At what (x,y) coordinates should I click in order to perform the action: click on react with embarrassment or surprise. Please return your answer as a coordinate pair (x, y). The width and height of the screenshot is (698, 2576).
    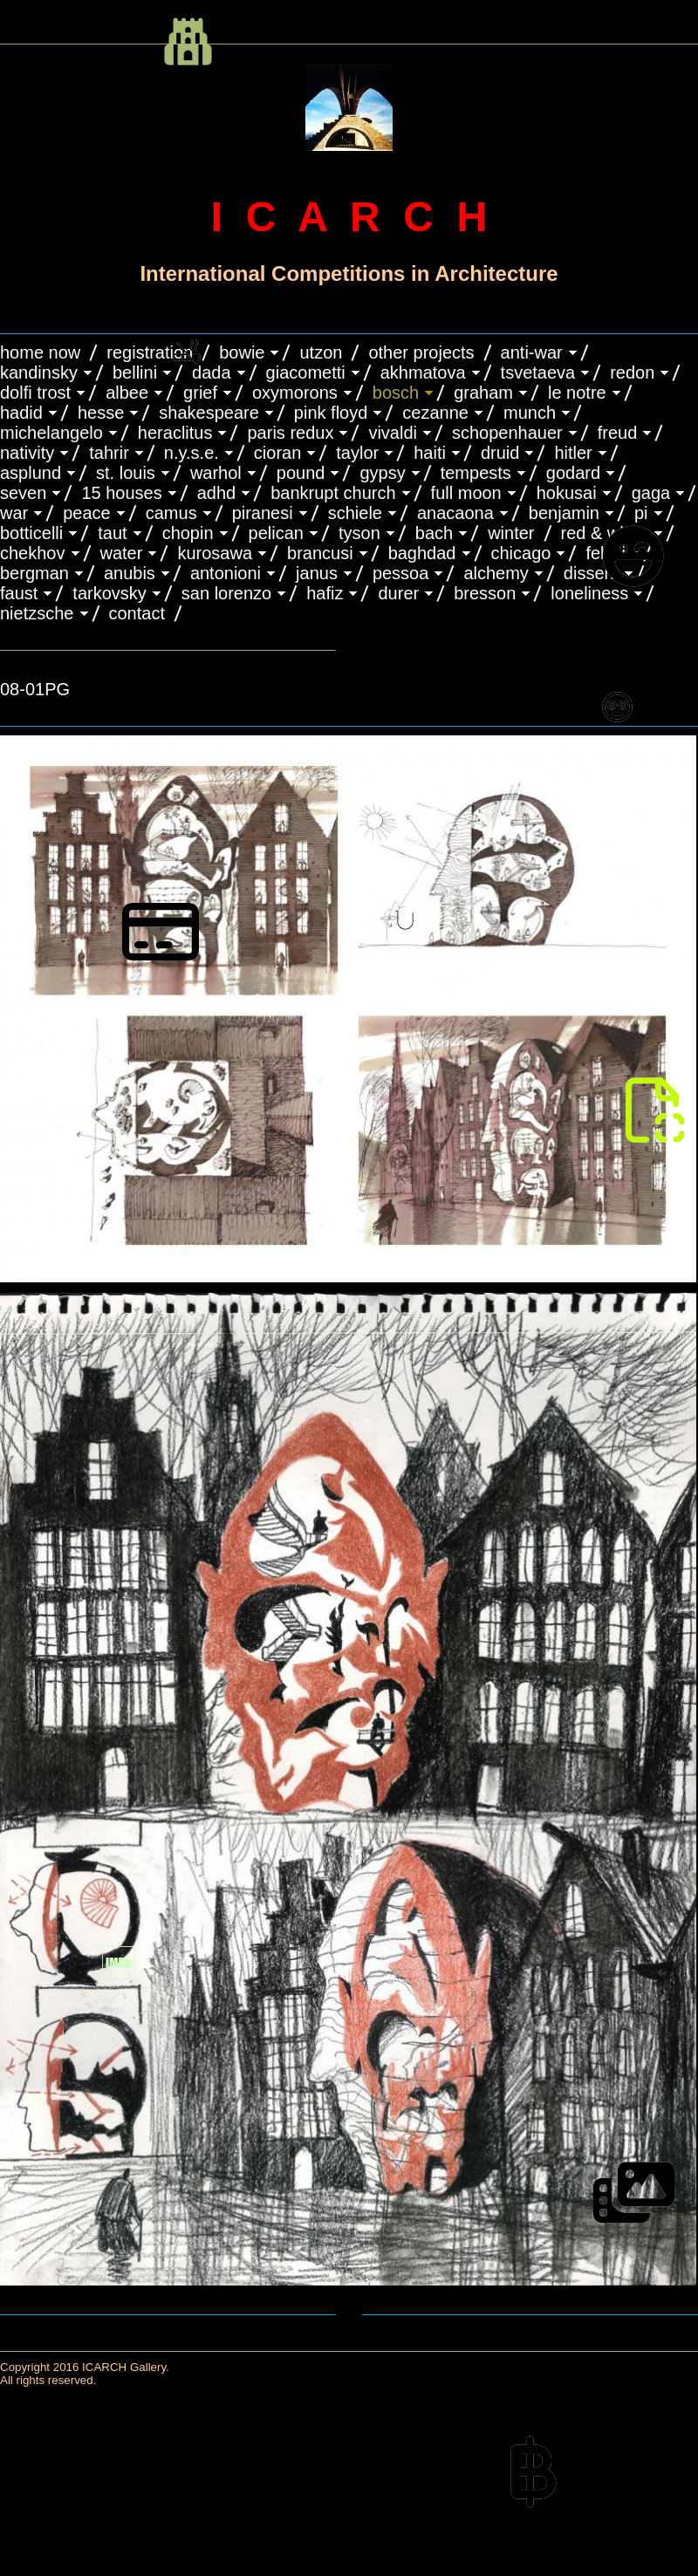
    Looking at the image, I should click on (617, 707).